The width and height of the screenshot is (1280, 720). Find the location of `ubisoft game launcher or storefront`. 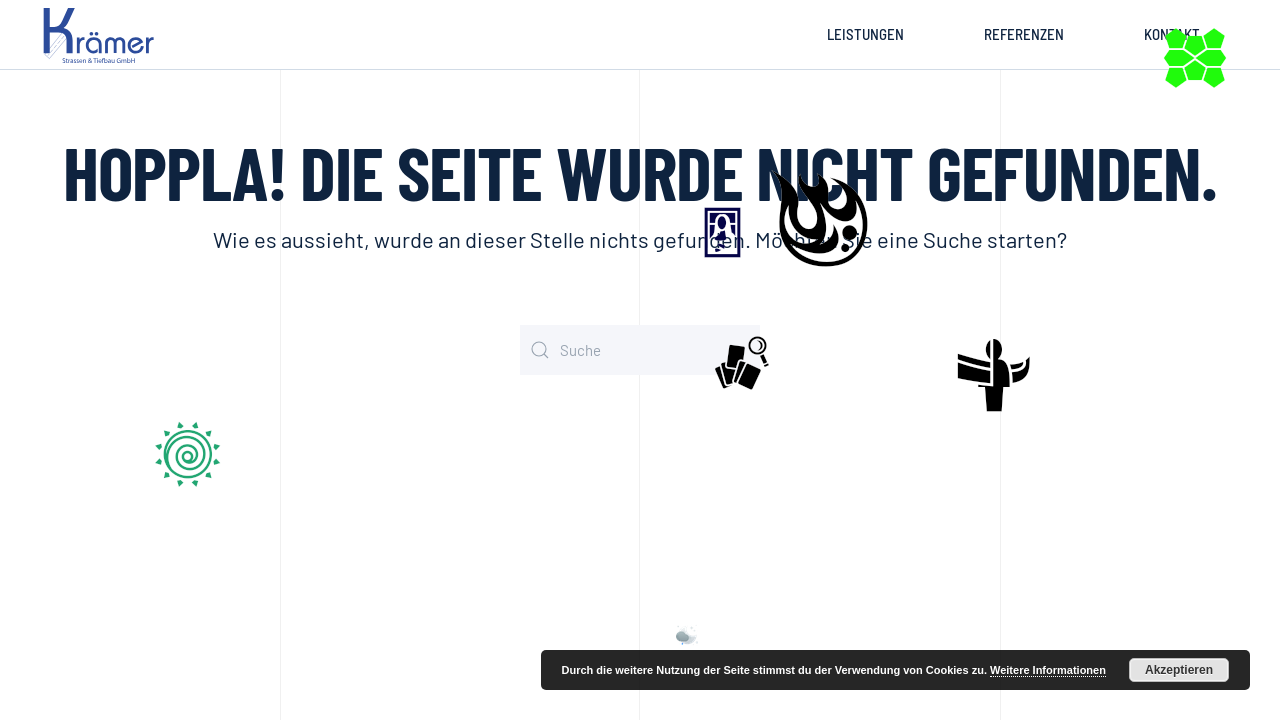

ubisoft game launcher or storefront is located at coordinates (187, 454).